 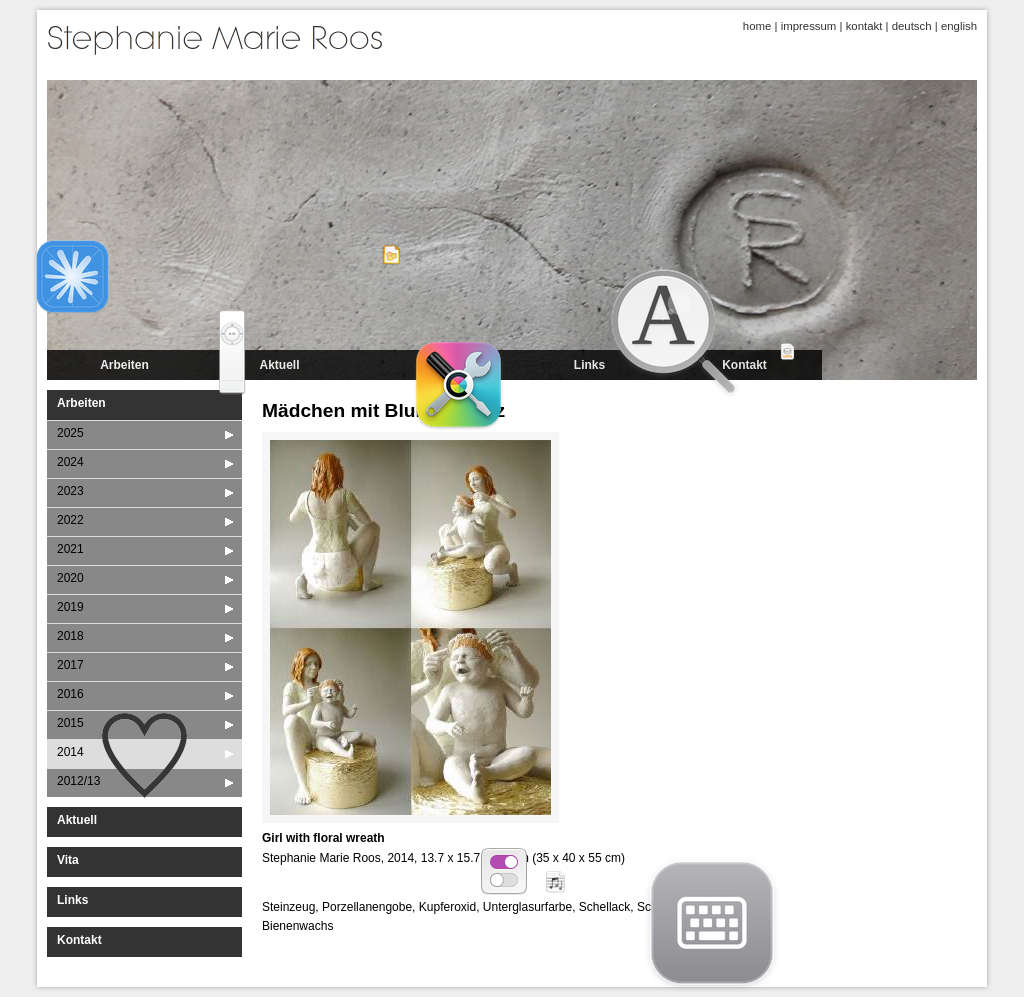 I want to click on open ColorSync Utility to manage color profiles, so click(x=458, y=384).